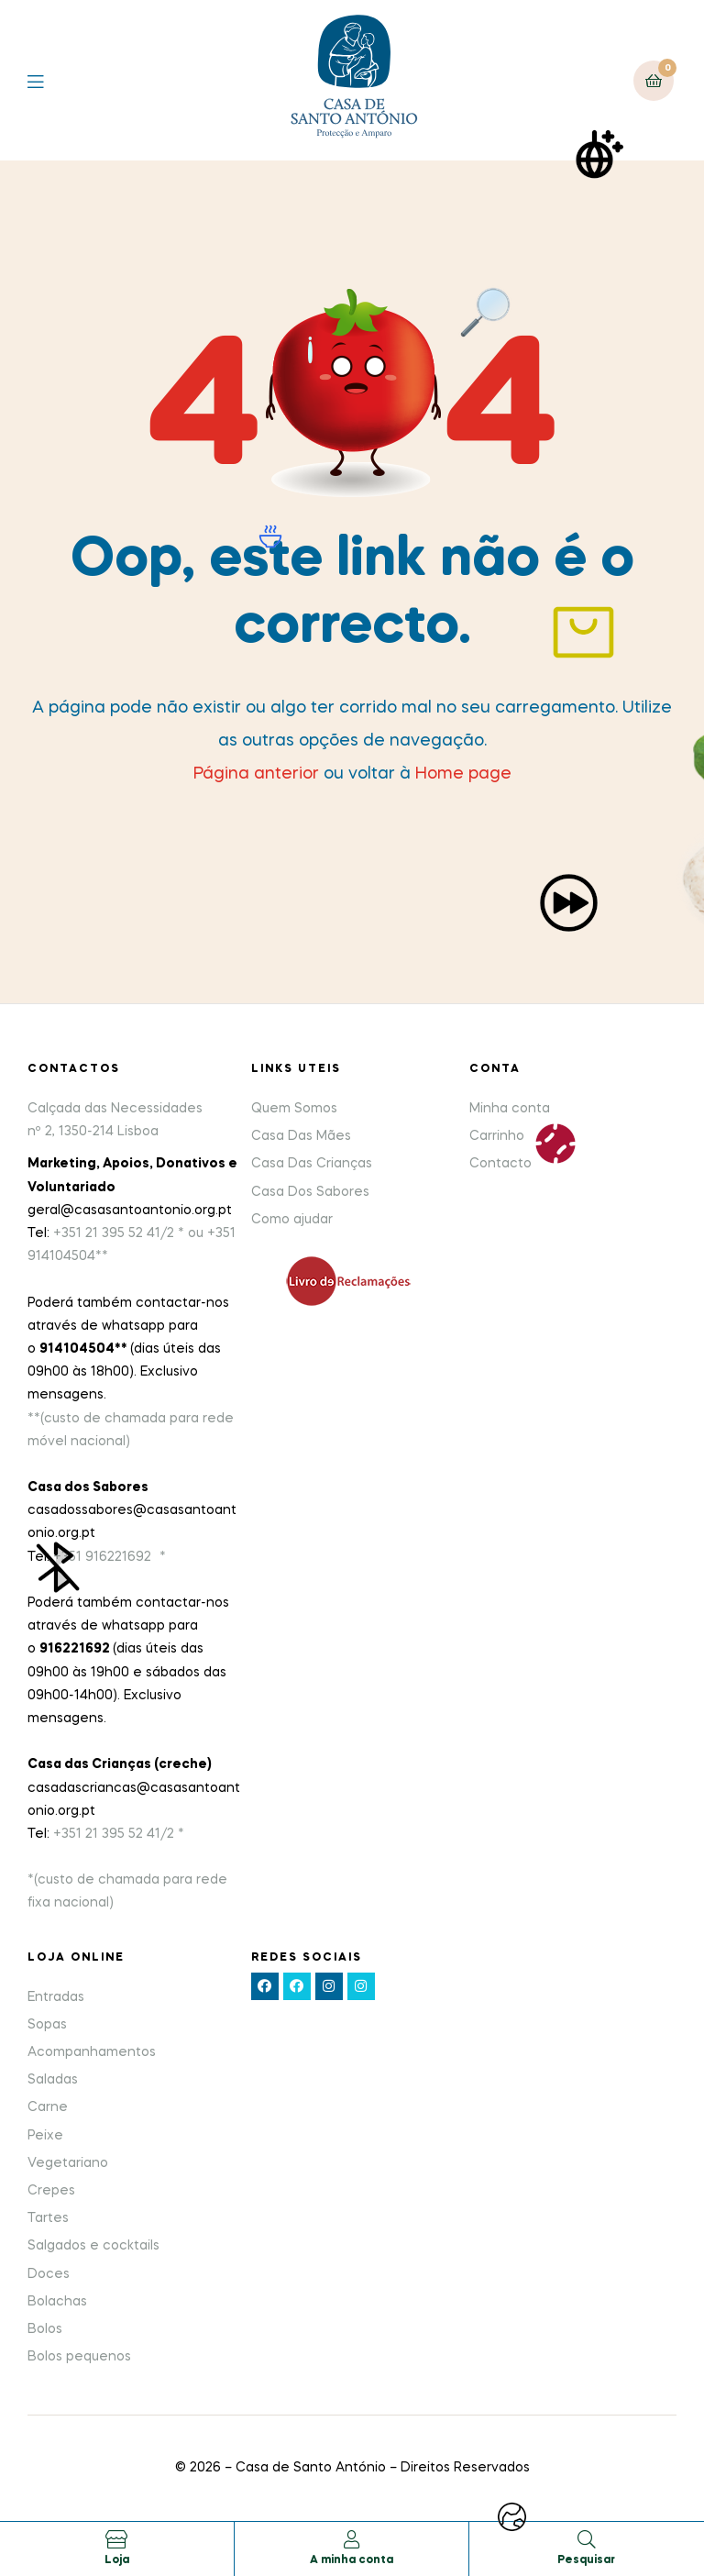 The image size is (704, 2576). Describe the element at coordinates (556, 1144) in the screenshot. I see `view baseball or sports content` at that location.